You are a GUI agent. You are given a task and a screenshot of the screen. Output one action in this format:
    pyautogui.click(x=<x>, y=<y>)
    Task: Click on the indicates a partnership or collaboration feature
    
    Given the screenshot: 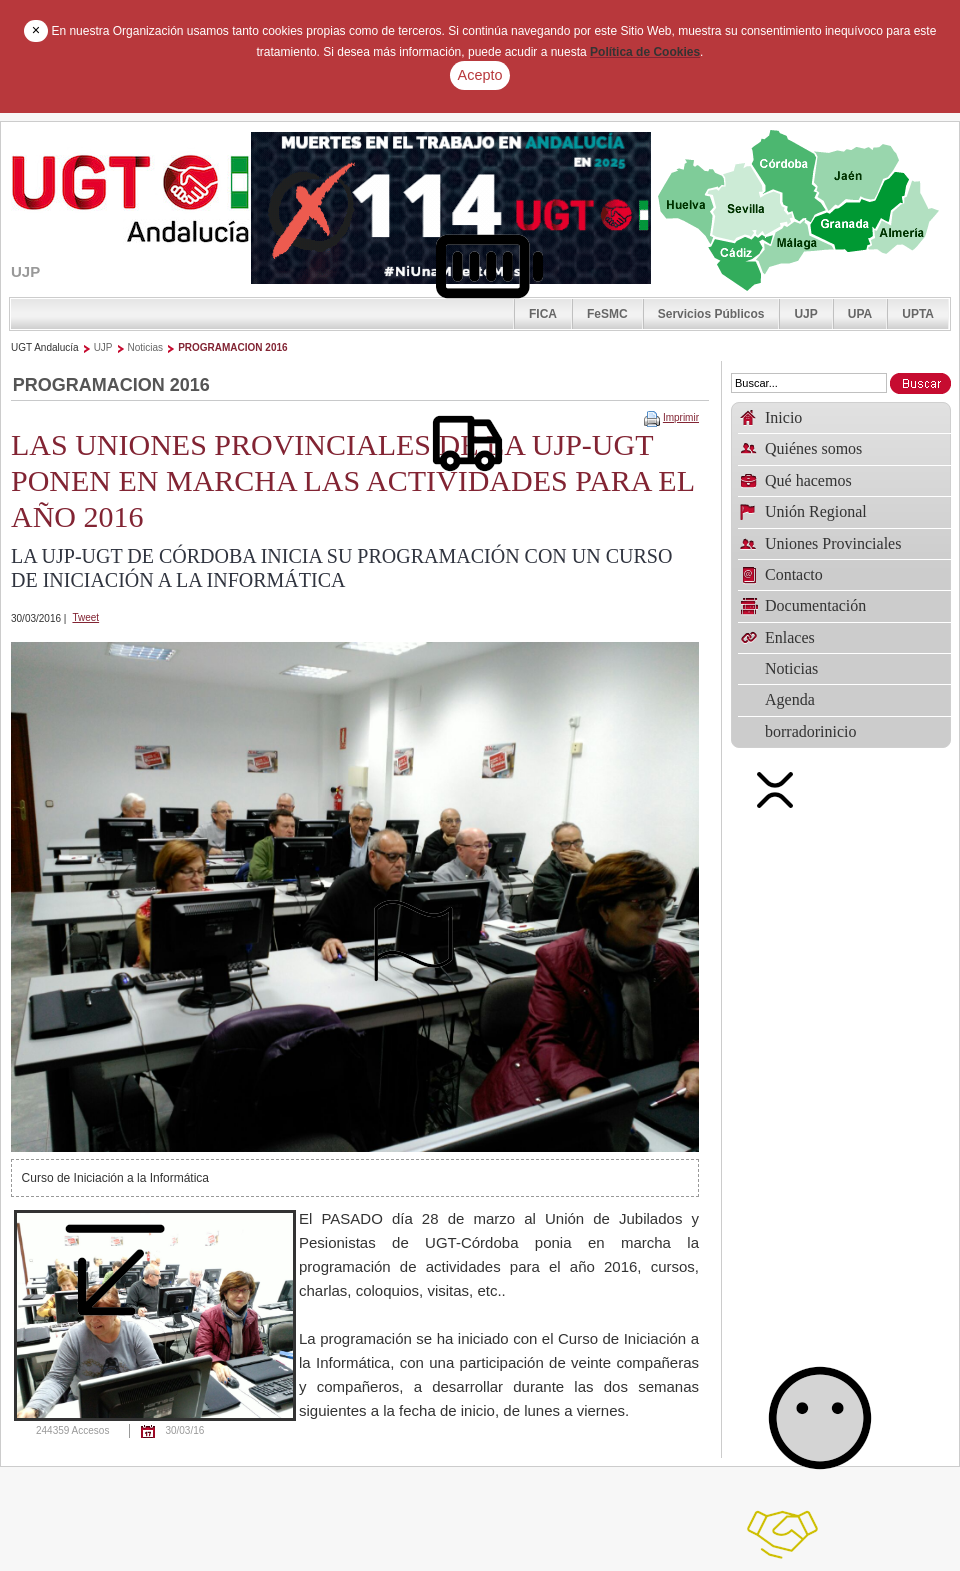 What is the action you would take?
    pyautogui.click(x=782, y=1532)
    